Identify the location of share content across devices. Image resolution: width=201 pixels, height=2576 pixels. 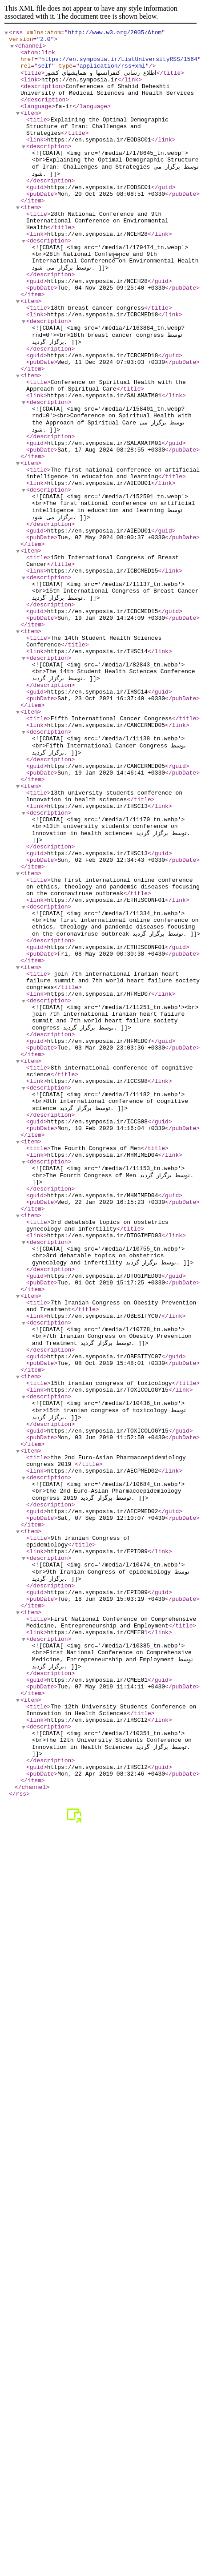
(74, 1815).